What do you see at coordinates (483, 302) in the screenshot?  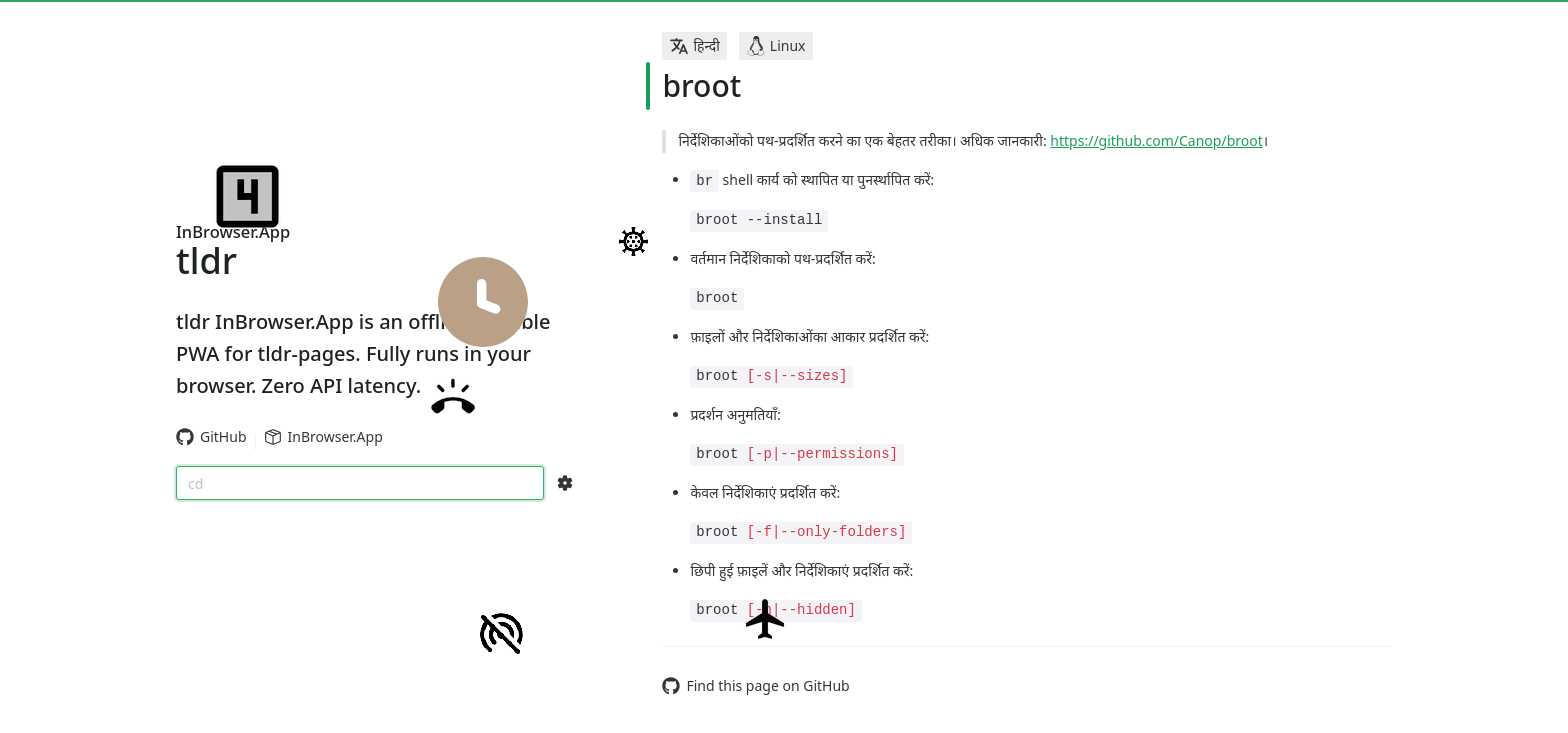 I see `view time or clock settings` at bounding box center [483, 302].